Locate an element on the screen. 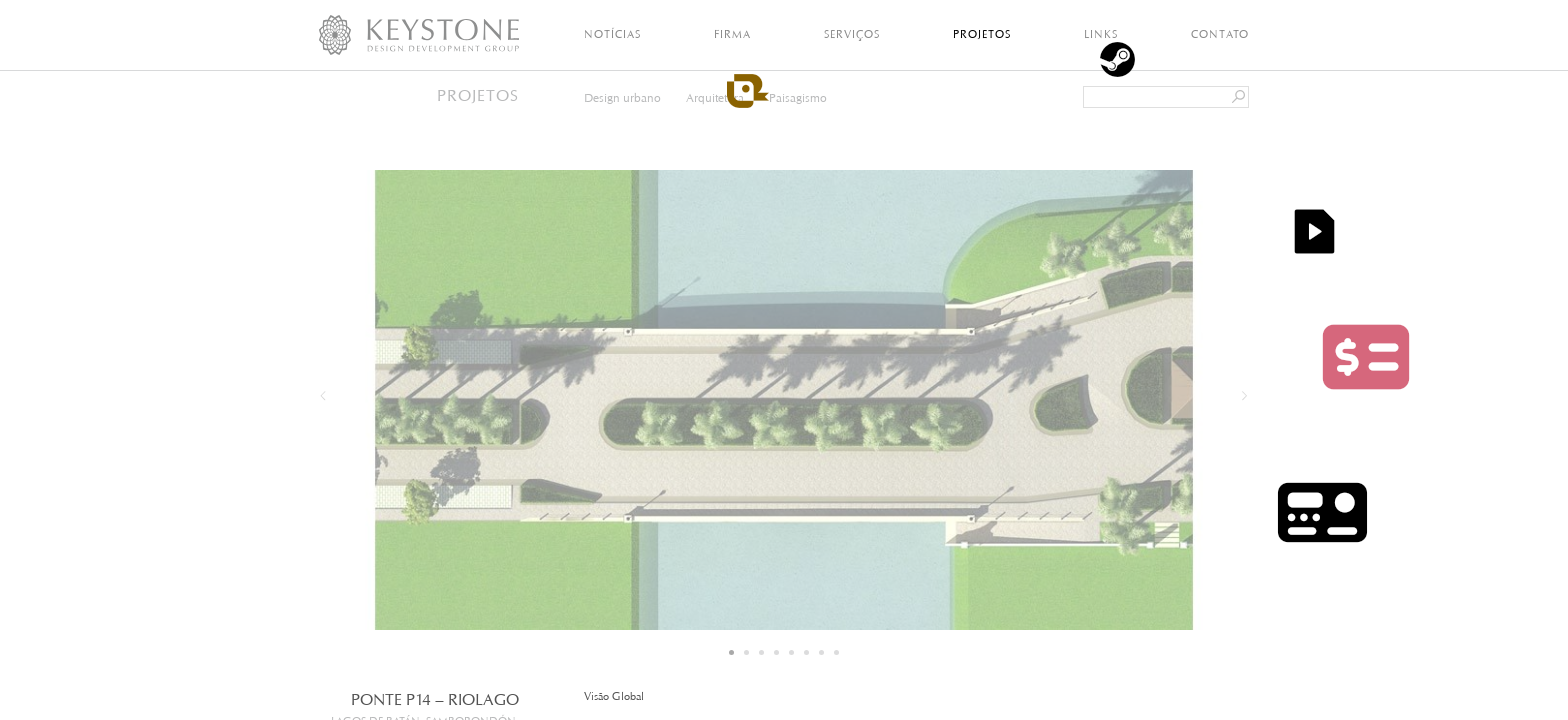 This screenshot has height=720, width=1568. view payment or check details is located at coordinates (1366, 357).